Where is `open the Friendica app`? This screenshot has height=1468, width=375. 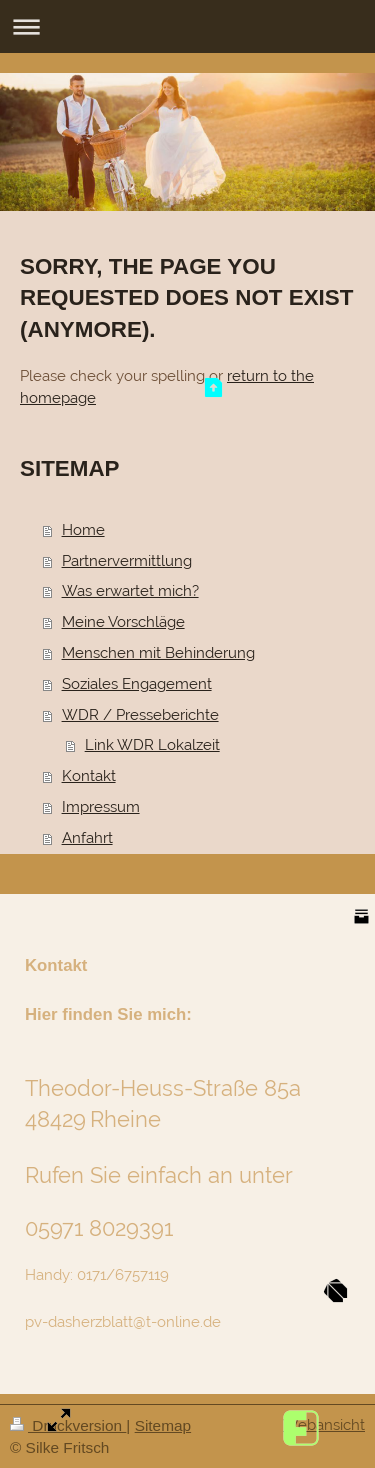 open the Friendica app is located at coordinates (301, 1428).